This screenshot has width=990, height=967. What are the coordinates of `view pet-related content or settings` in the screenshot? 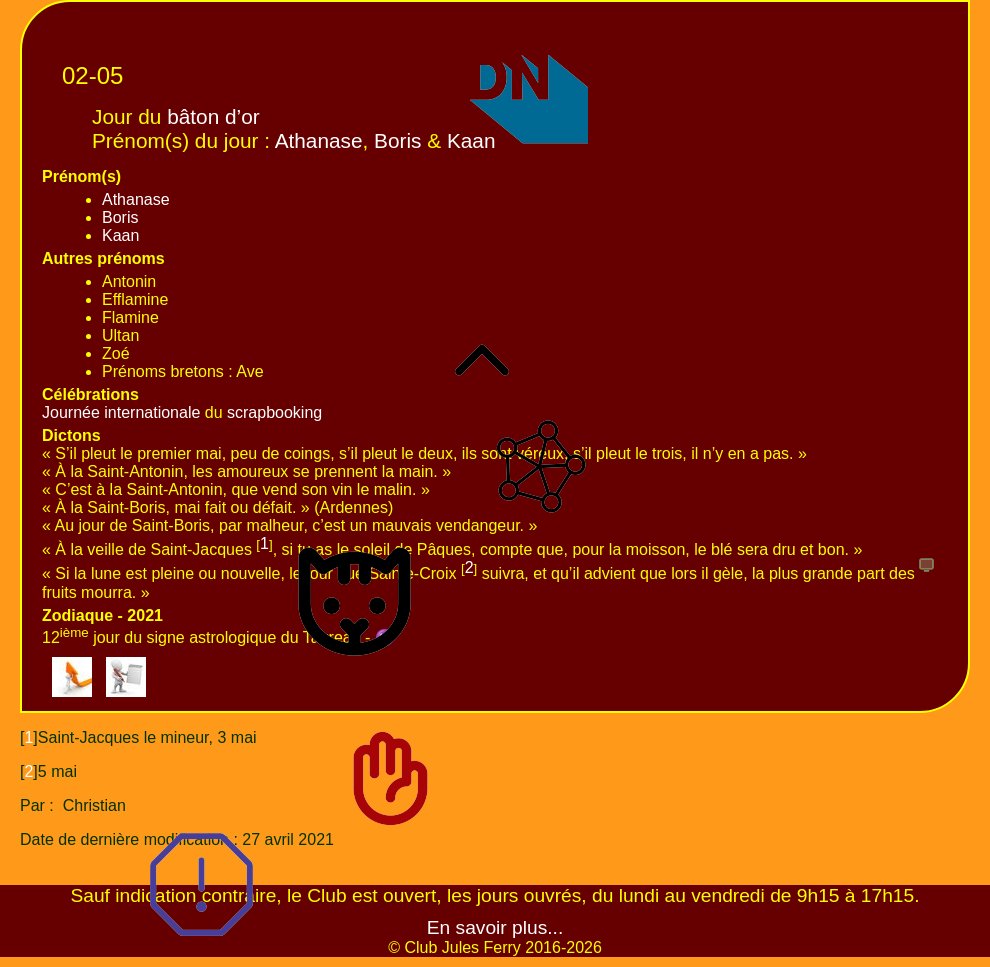 It's located at (354, 599).